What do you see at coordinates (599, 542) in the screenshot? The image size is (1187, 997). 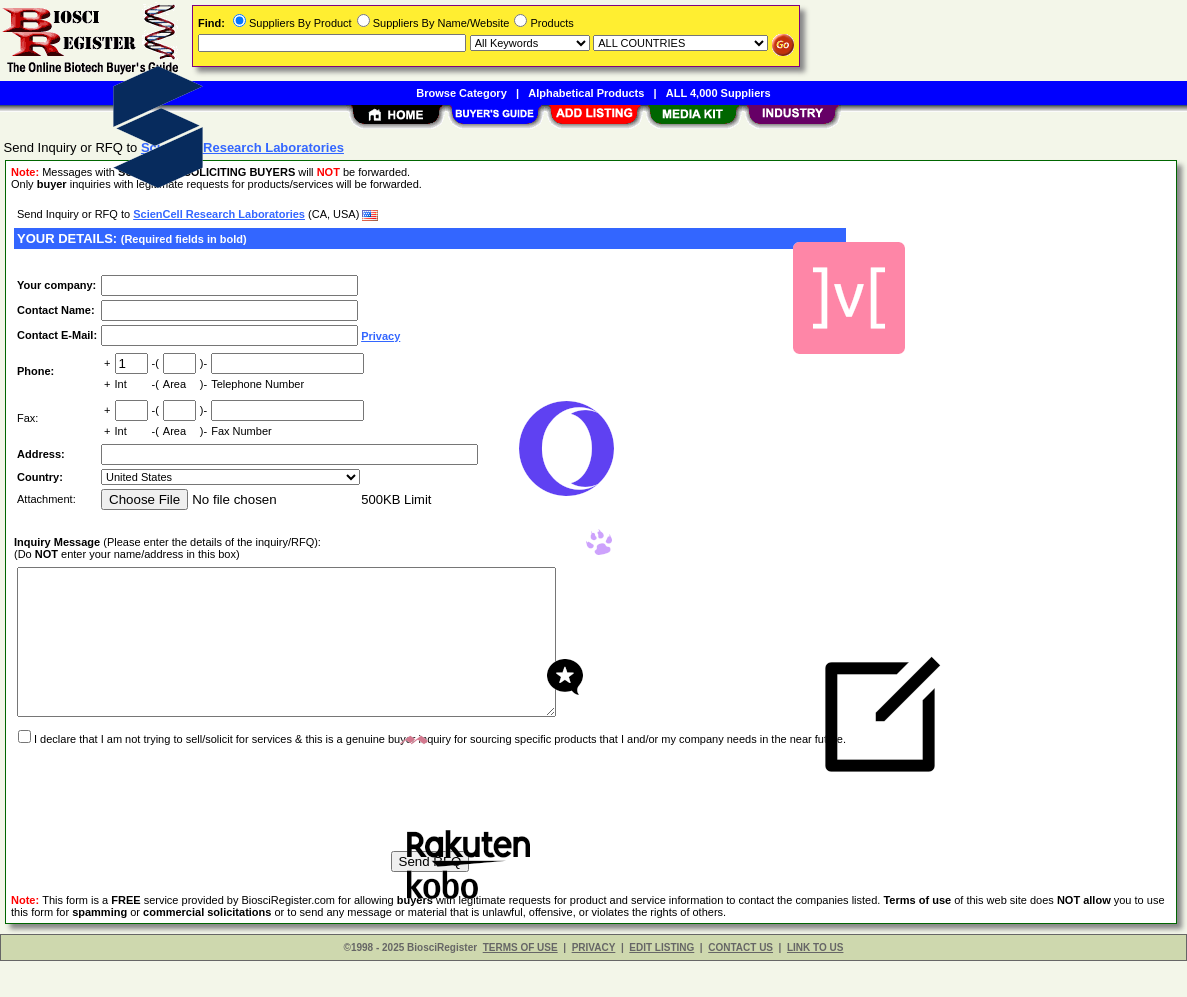 I see `lazarus IDE logo` at bounding box center [599, 542].